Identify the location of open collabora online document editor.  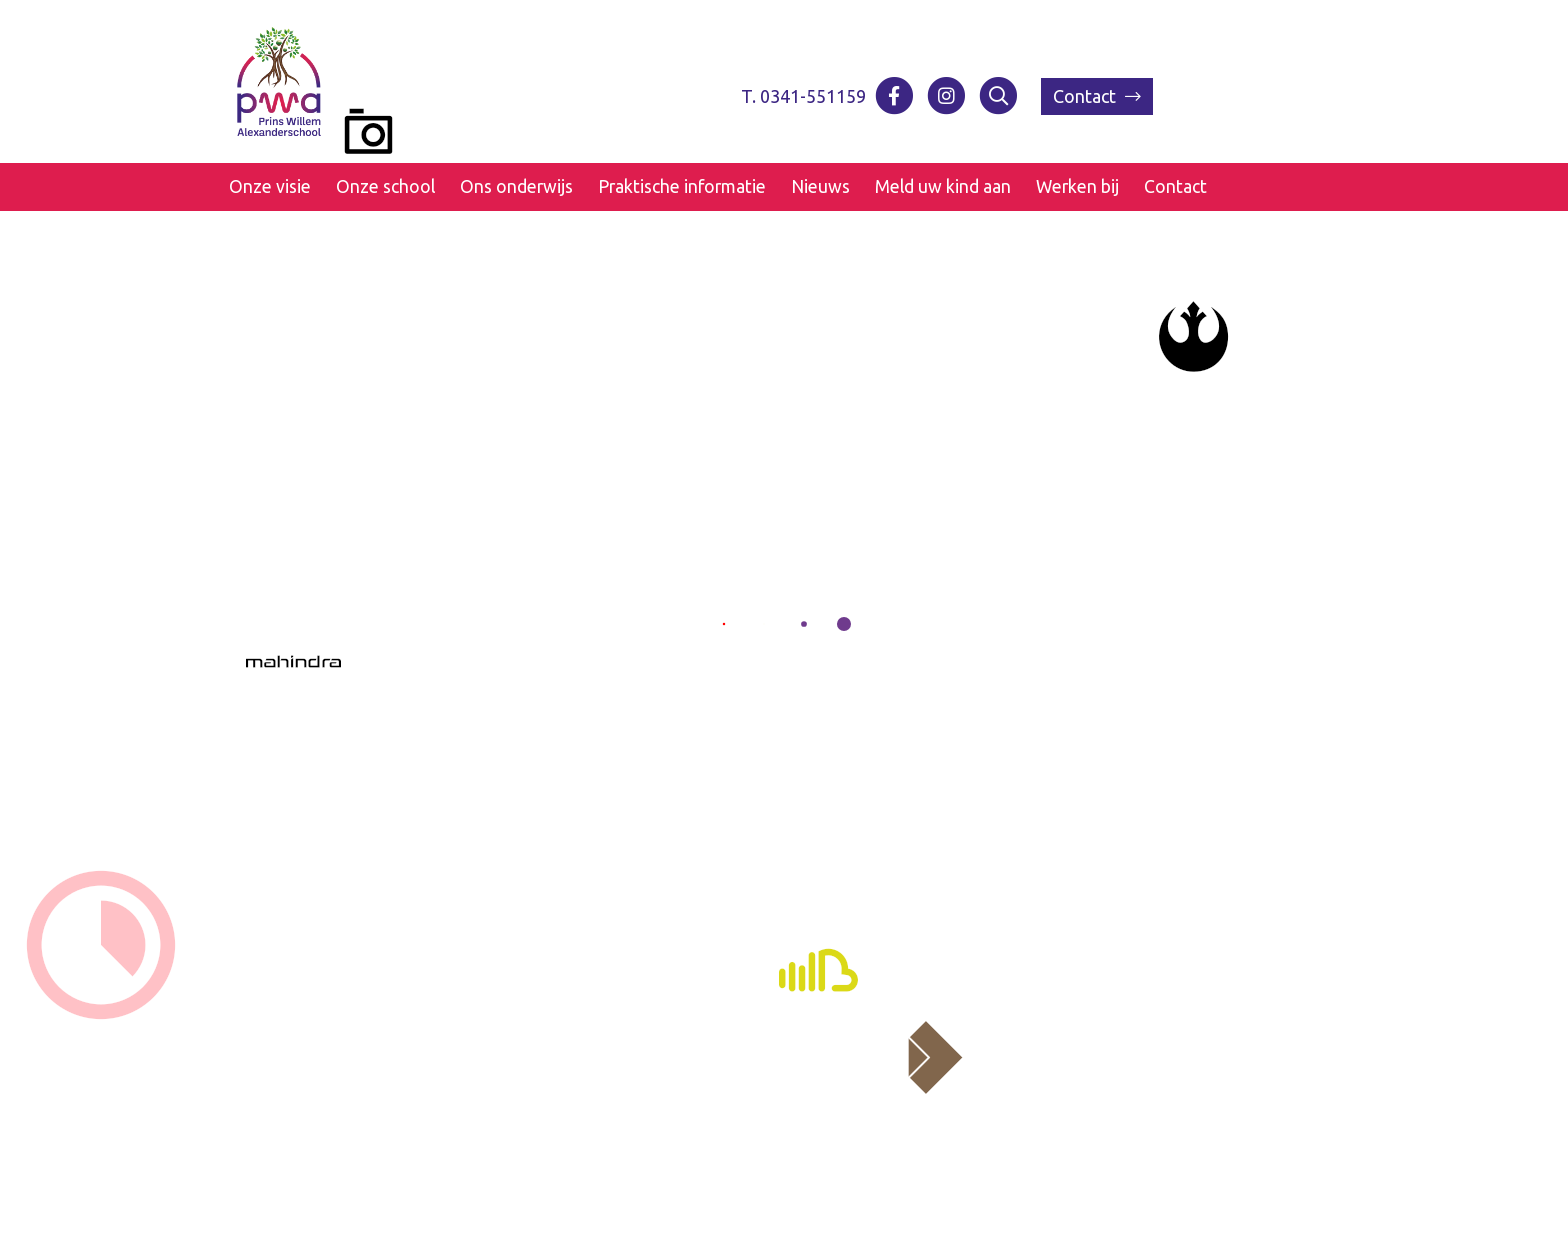
(935, 1057).